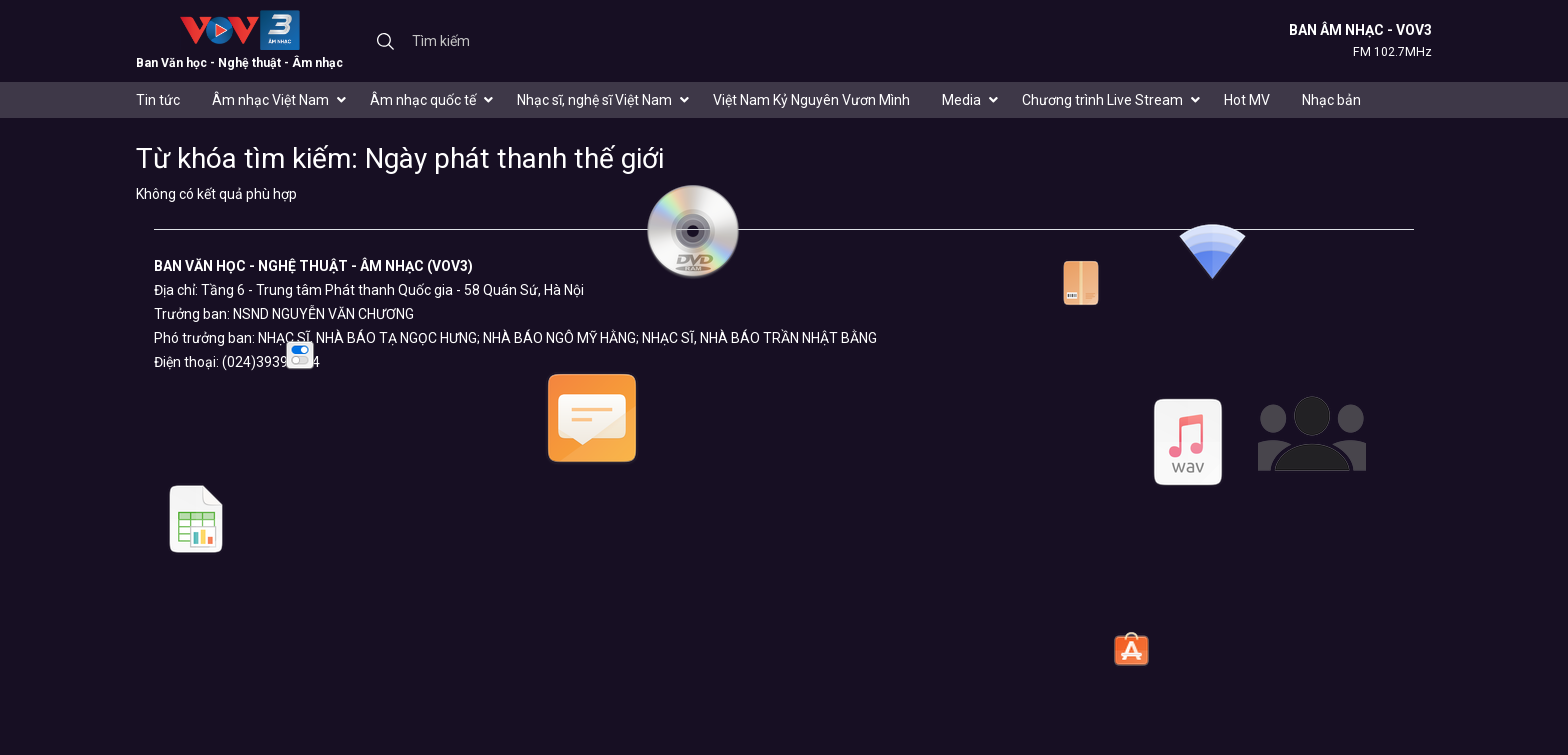  Describe the element at coordinates (592, 418) in the screenshot. I see `open messaging or chat application` at that location.